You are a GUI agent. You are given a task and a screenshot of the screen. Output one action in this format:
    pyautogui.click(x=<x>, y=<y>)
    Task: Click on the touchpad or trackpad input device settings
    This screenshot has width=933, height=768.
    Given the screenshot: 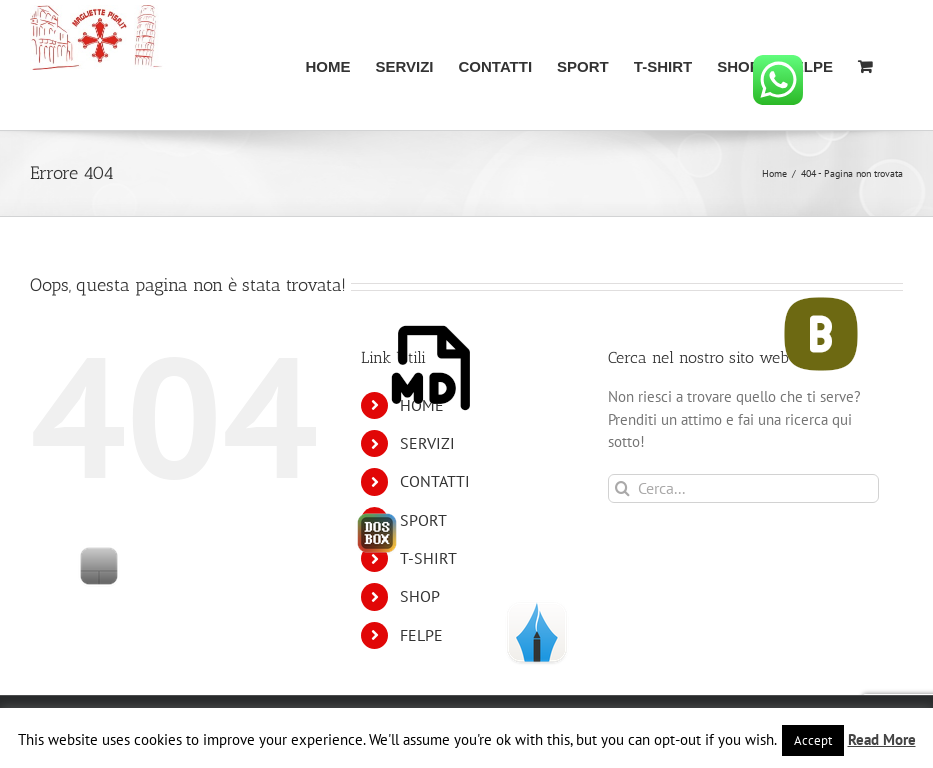 What is the action you would take?
    pyautogui.click(x=99, y=566)
    